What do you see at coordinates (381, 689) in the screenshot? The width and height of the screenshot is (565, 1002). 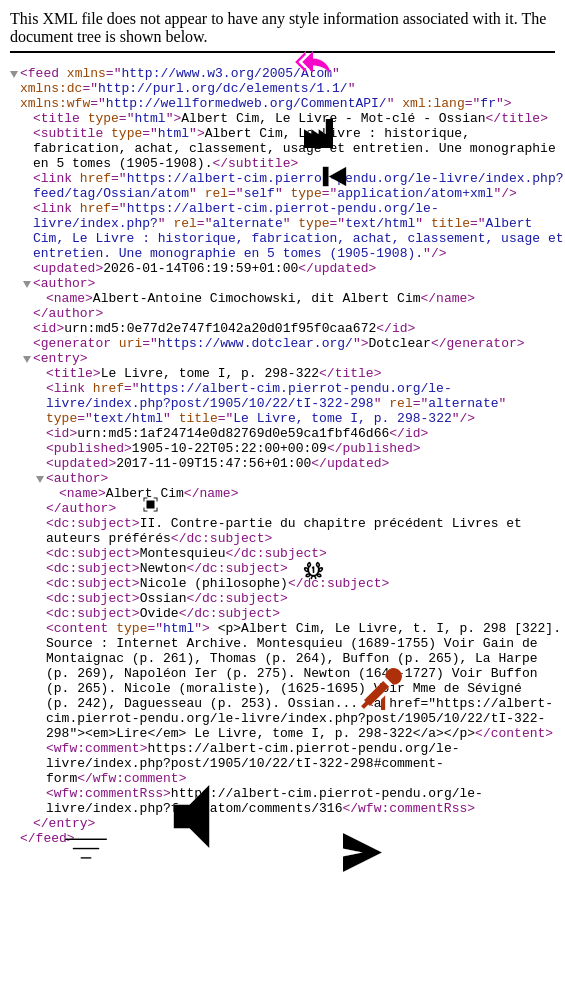 I see `access artist or musician profile` at bounding box center [381, 689].